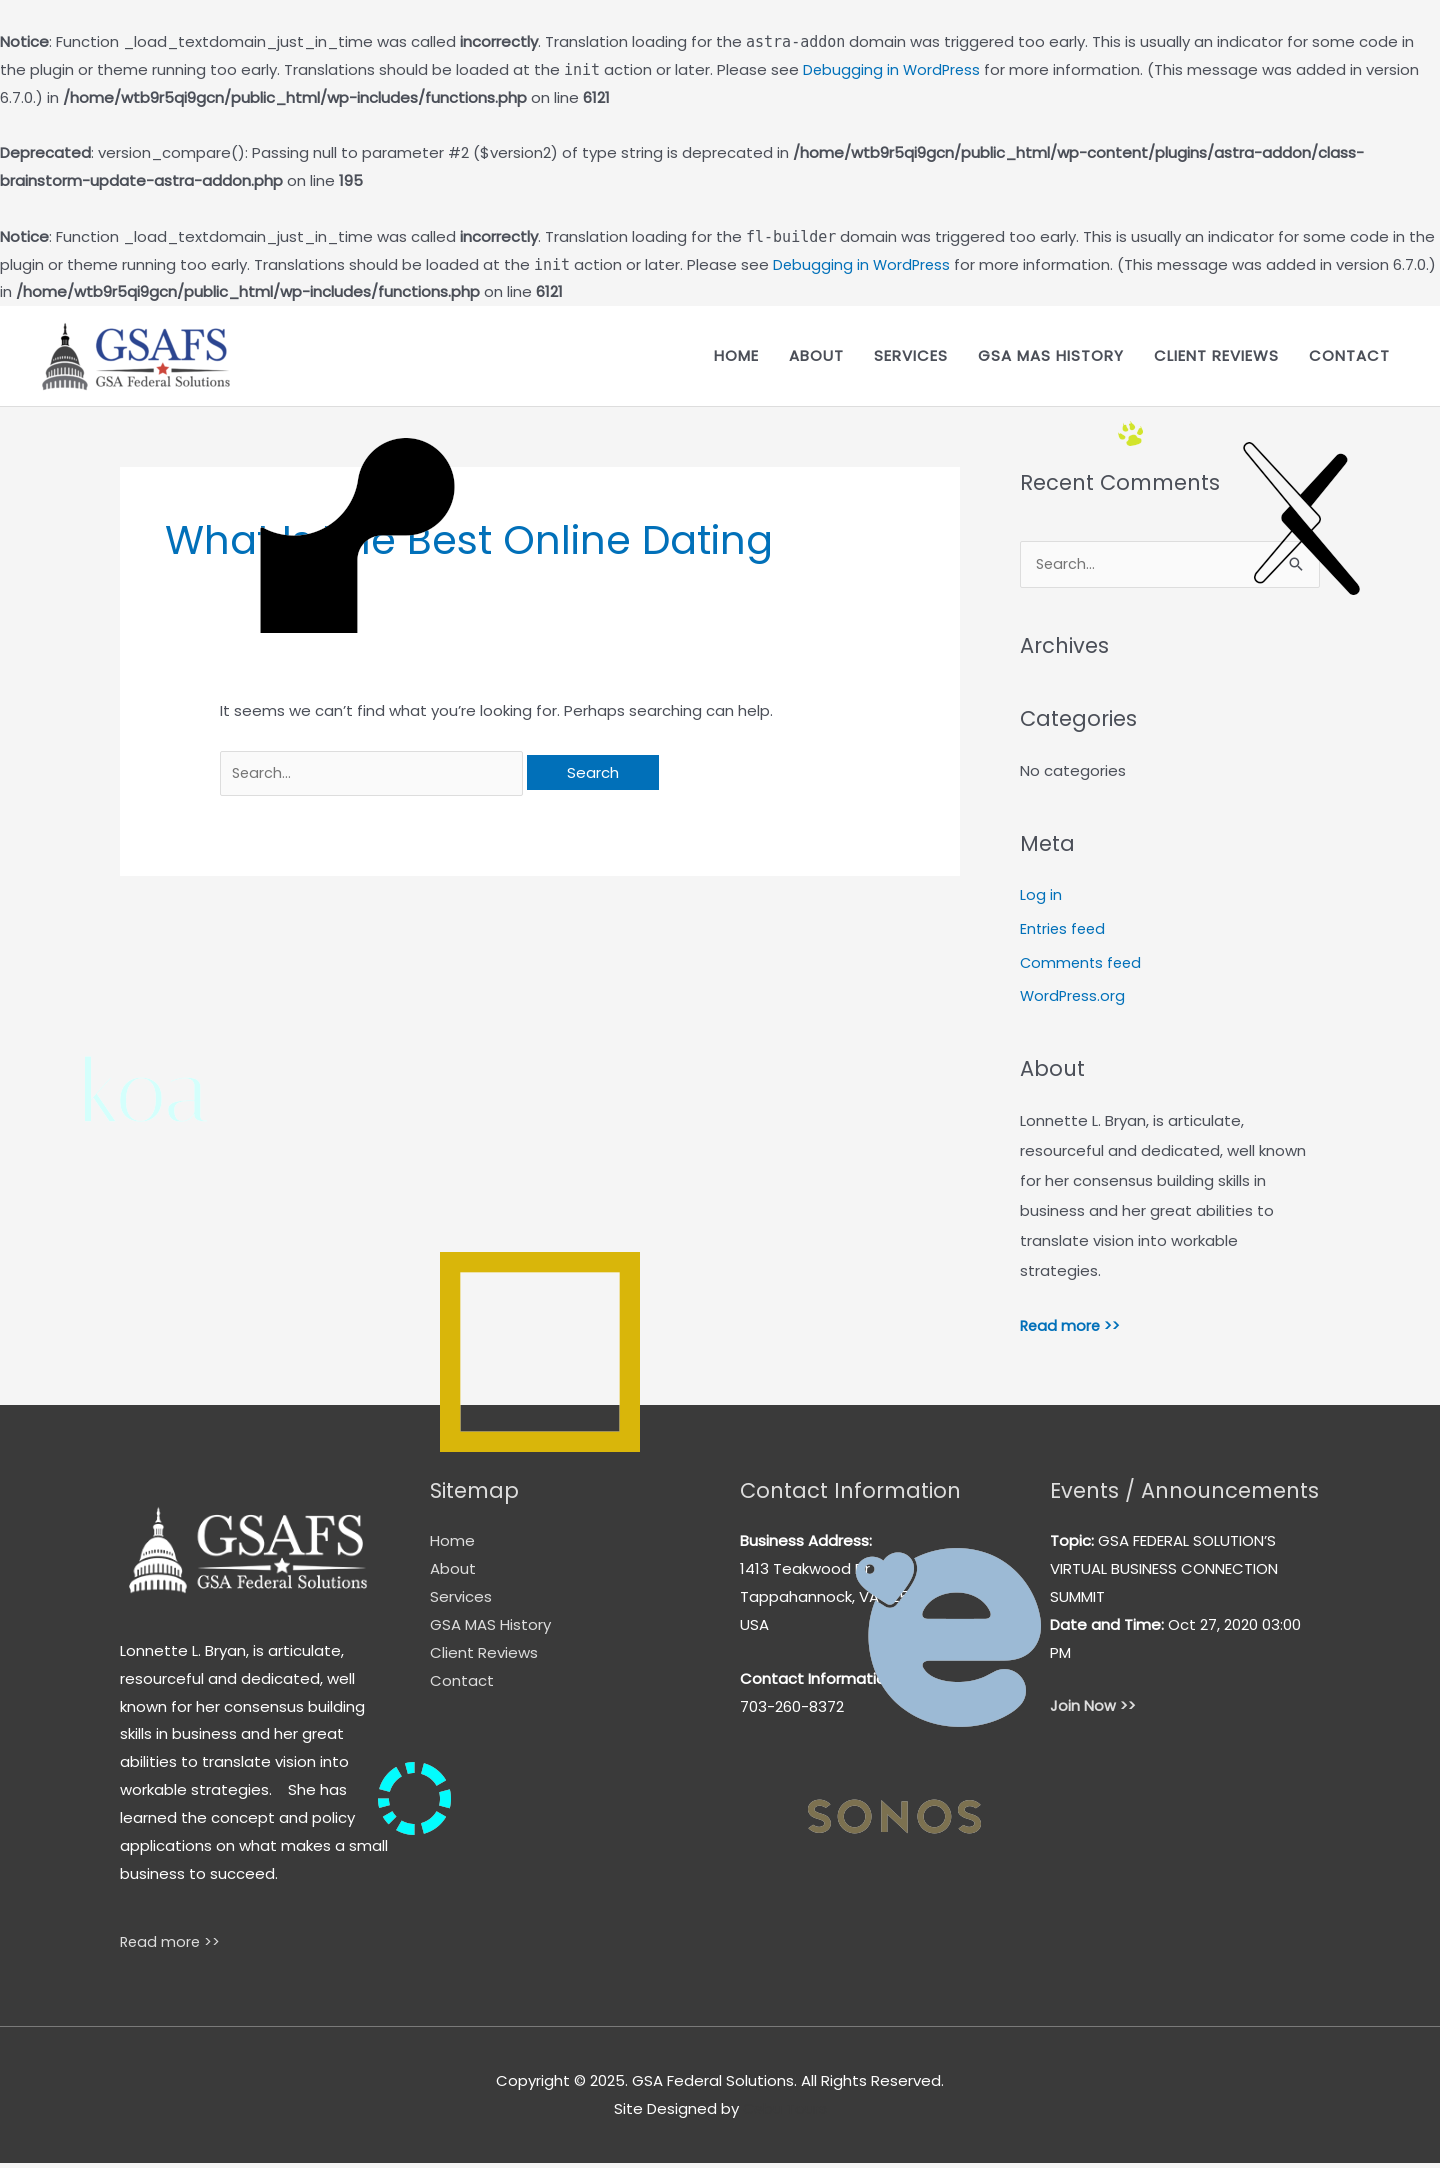  Describe the element at coordinates (357, 535) in the screenshot. I see `render cloud platform logo` at that location.